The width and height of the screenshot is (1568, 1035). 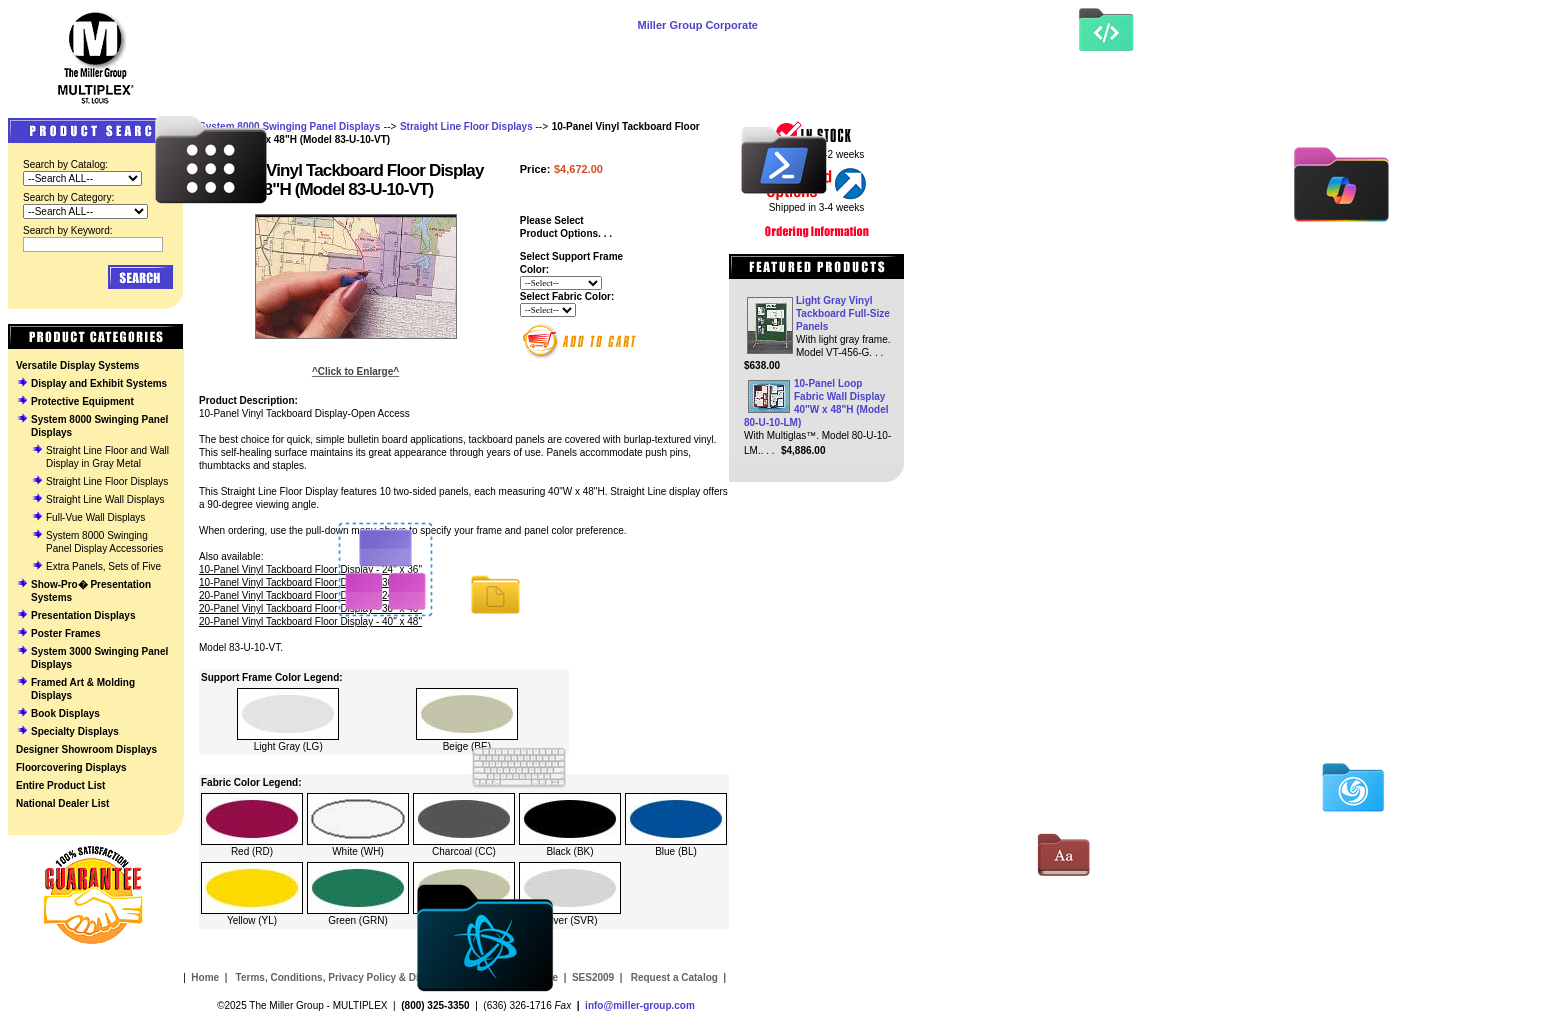 I want to click on open folder containing Microsoft Copilot 365 files, so click(x=1341, y=187).